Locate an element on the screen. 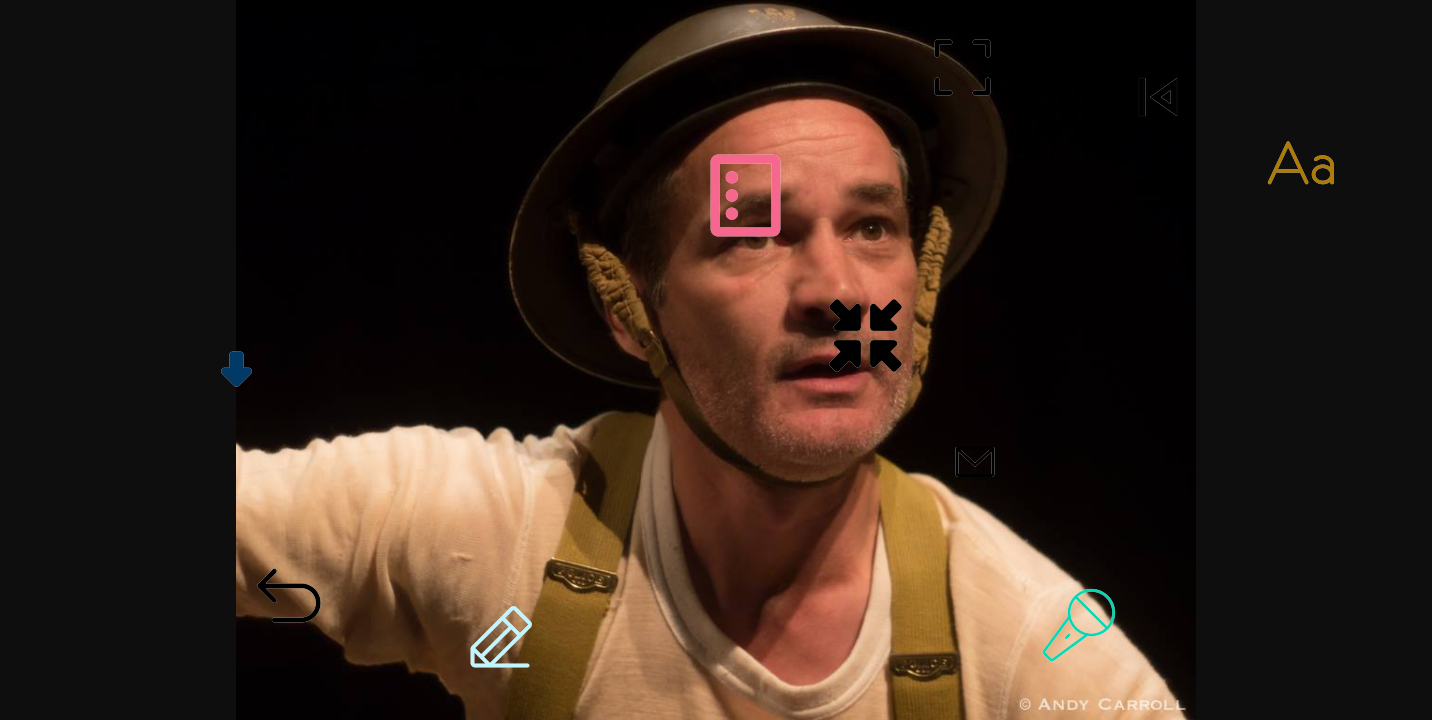  open your inbox is located at coordinates (975, 462).